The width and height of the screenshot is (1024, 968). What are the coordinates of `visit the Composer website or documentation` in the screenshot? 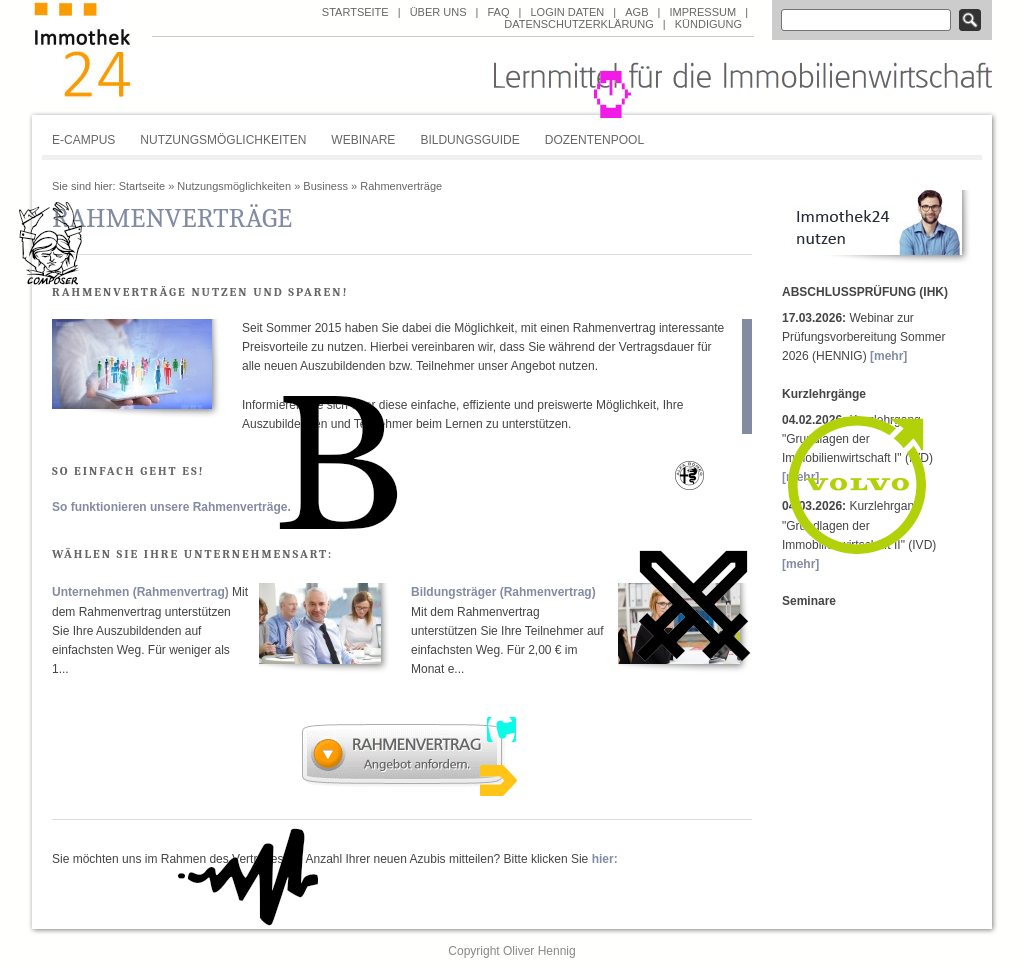 It's located at (50, 243).